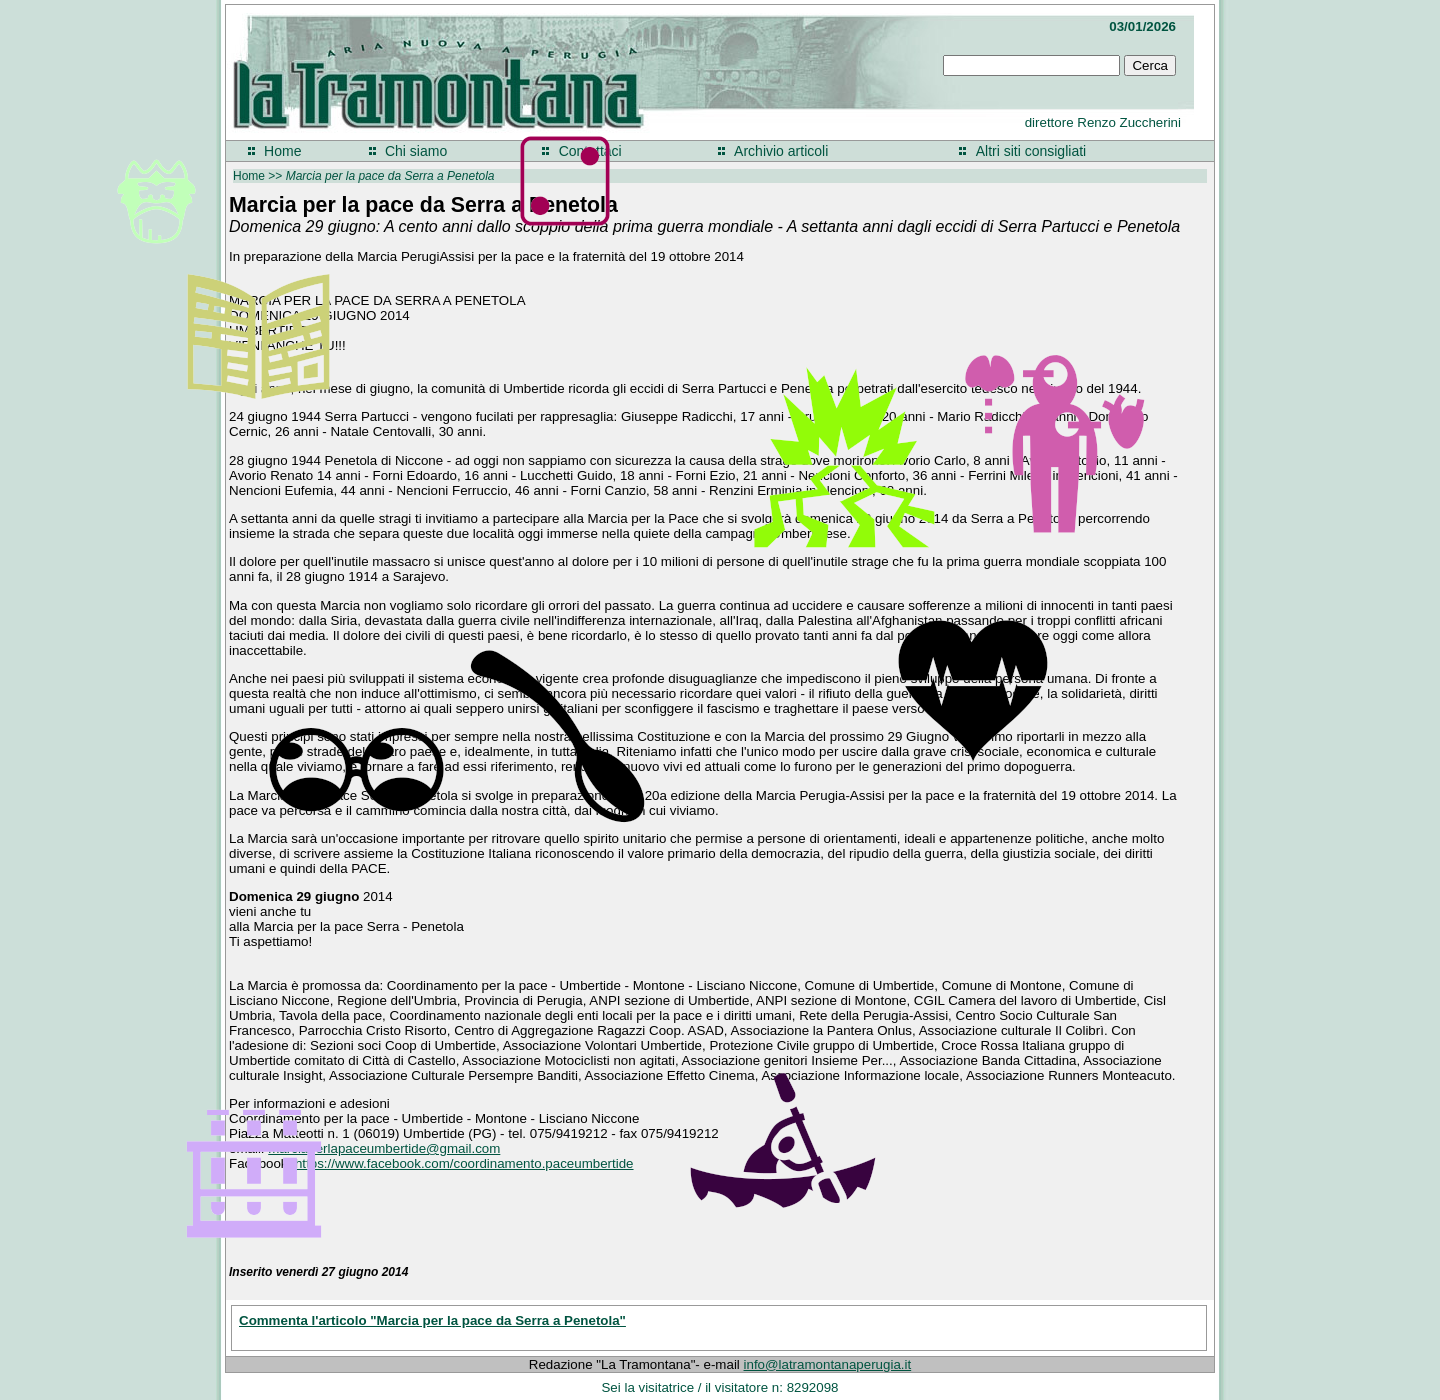 This screenshot has height=1400, width=1440. Describe the element at coordinates (783, 1147) in the screenshot. I see `access kayaking or canoeing activities` at that location.